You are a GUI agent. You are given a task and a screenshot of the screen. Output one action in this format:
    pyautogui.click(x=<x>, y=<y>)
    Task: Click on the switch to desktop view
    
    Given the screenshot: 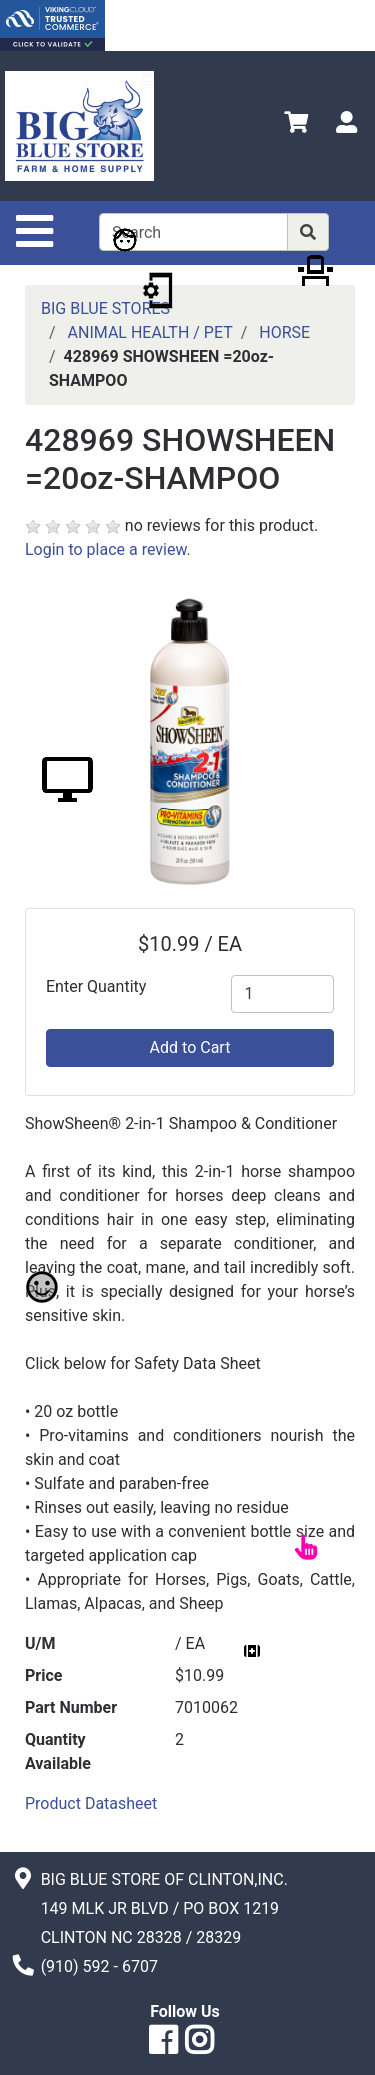 What is the action you would take?
    pyautogui.click(x=67, y=779)
    